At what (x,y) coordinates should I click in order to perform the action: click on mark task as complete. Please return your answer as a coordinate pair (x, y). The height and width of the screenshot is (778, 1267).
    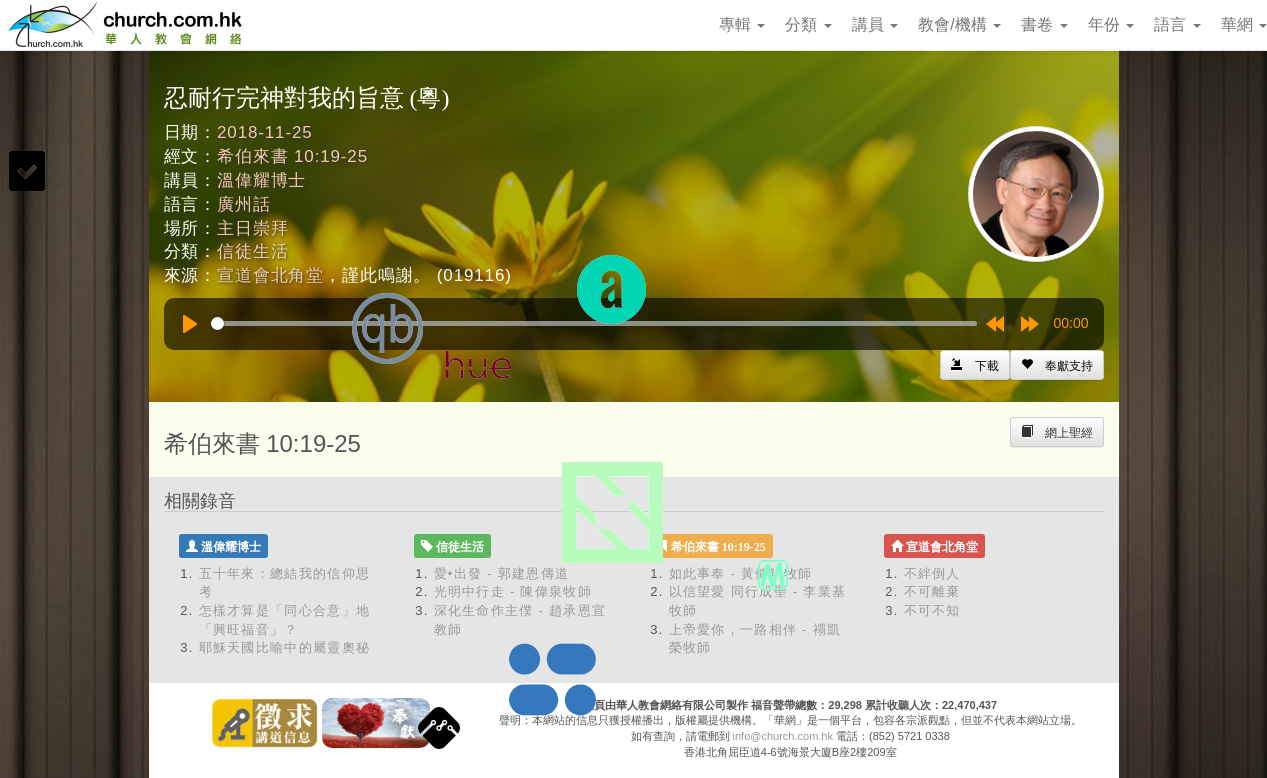
    Looking at the image, I should click on (27, 171).